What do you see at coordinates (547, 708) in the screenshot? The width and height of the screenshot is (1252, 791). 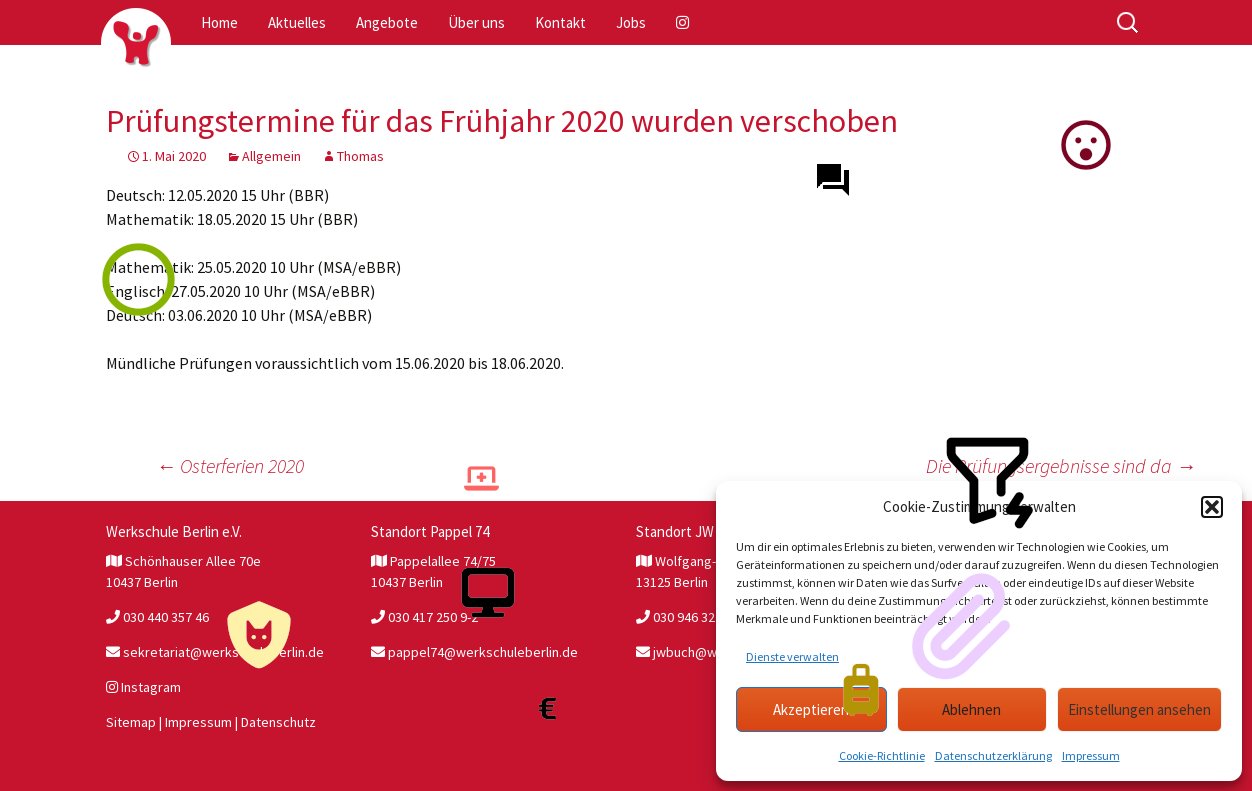 I see `view prices in euros` at bounding box center [547, 708].